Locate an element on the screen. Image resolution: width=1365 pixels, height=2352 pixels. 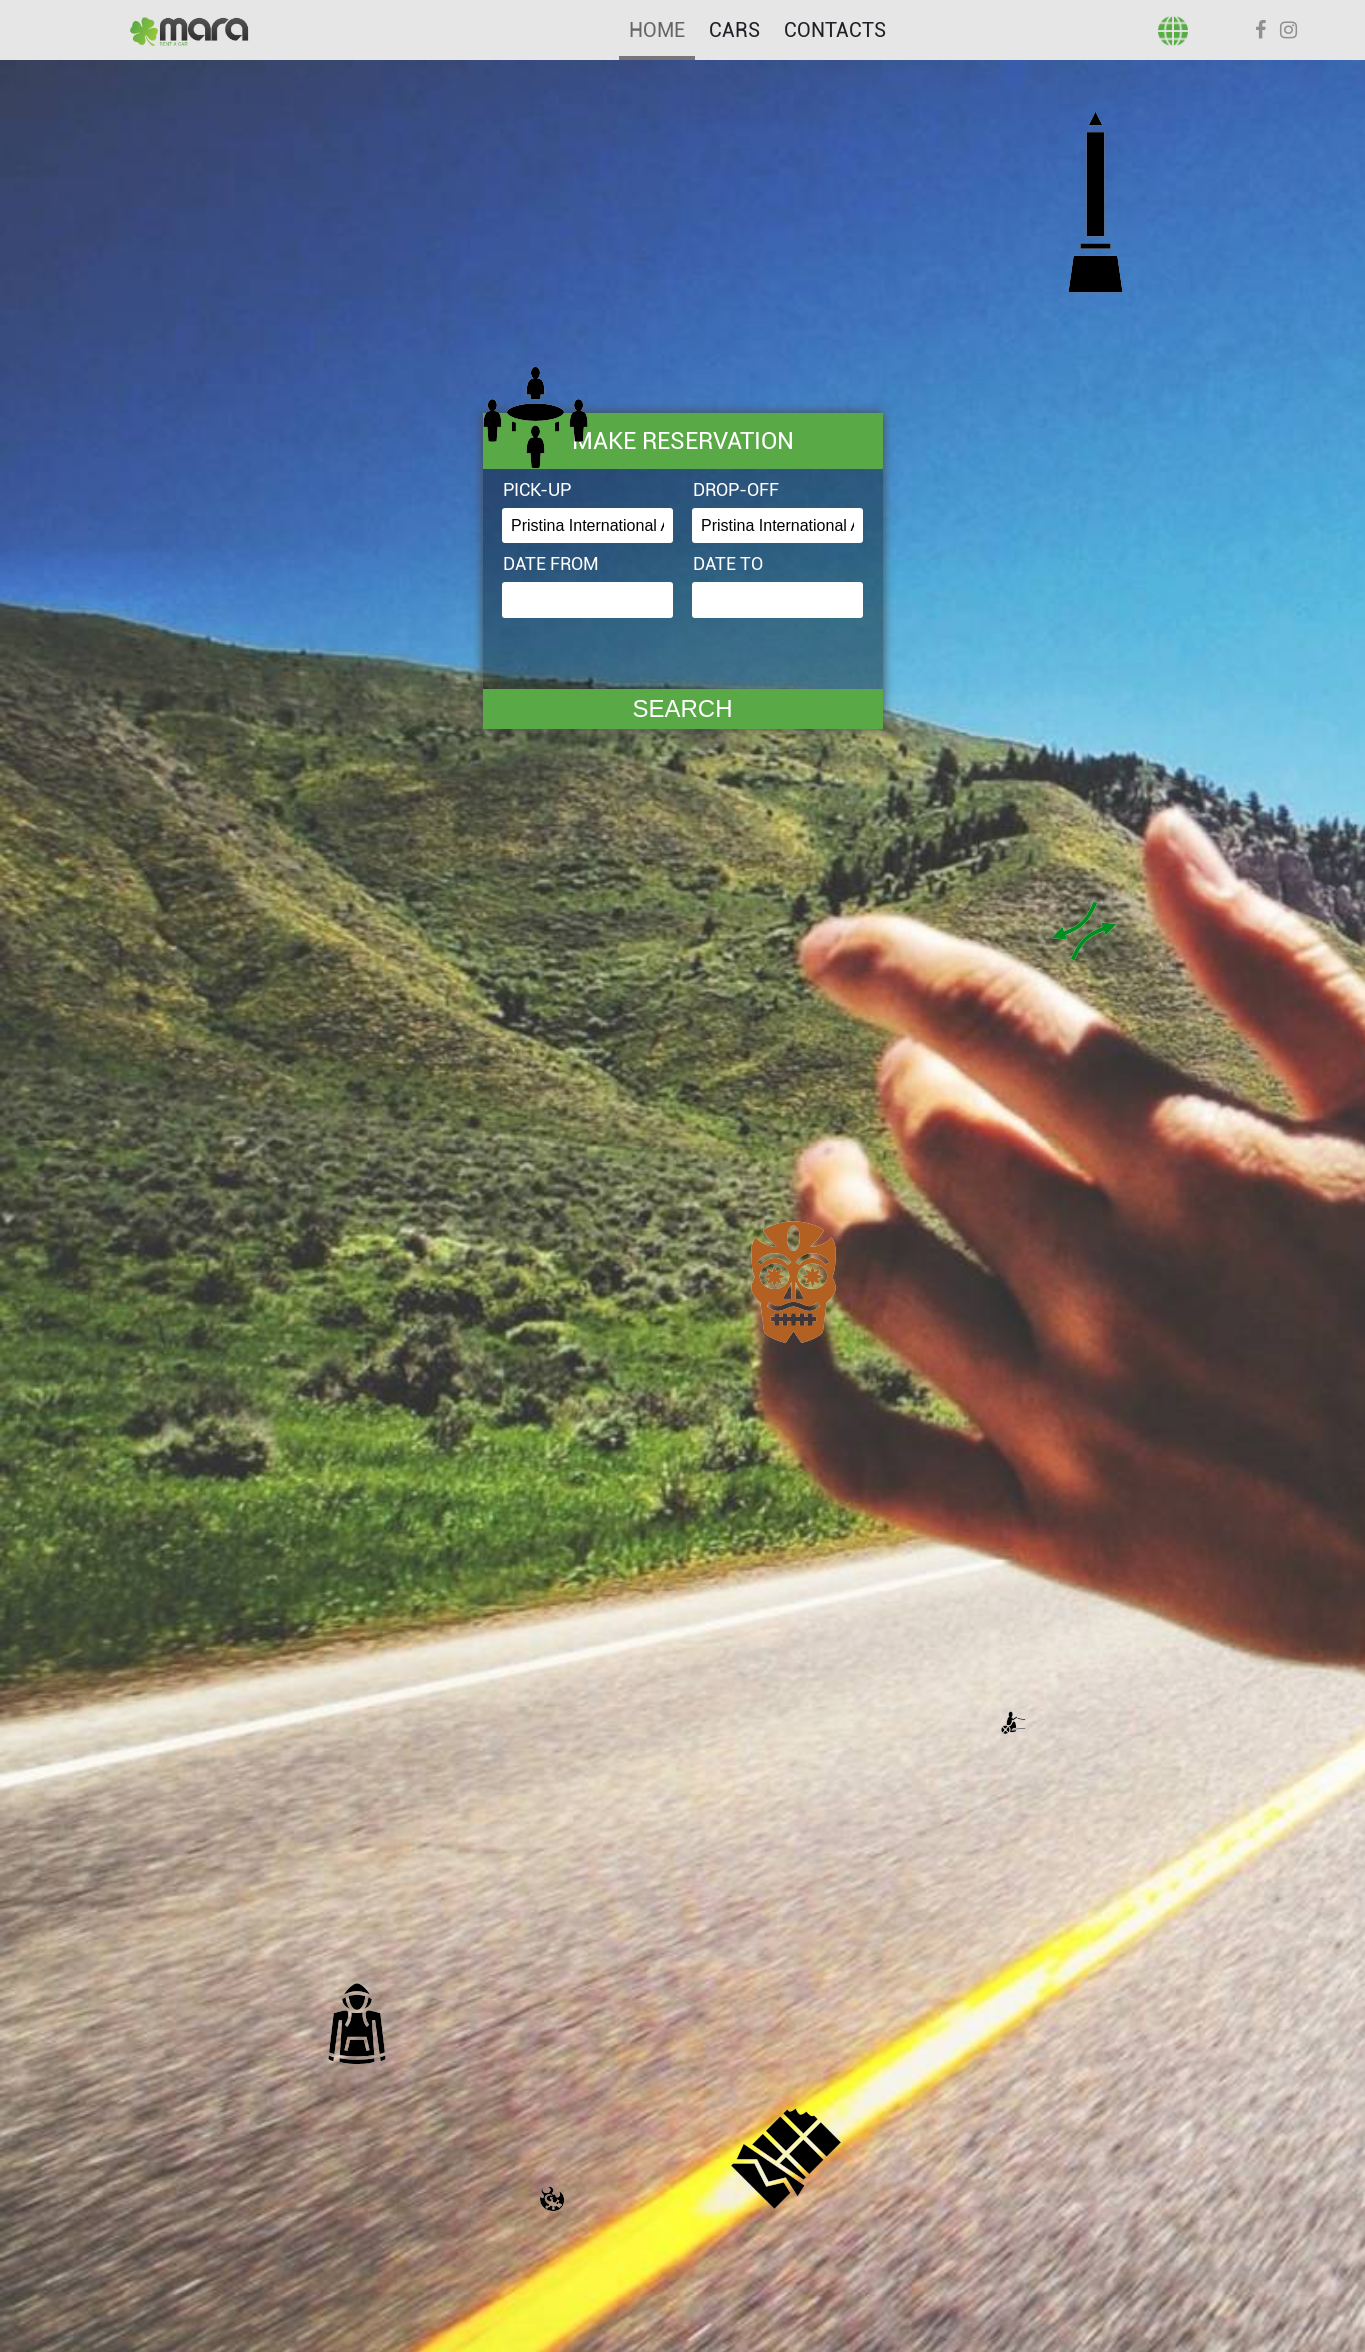
indicates avoidance or evasion action in gameplay is located at coordinates (1084, 931).